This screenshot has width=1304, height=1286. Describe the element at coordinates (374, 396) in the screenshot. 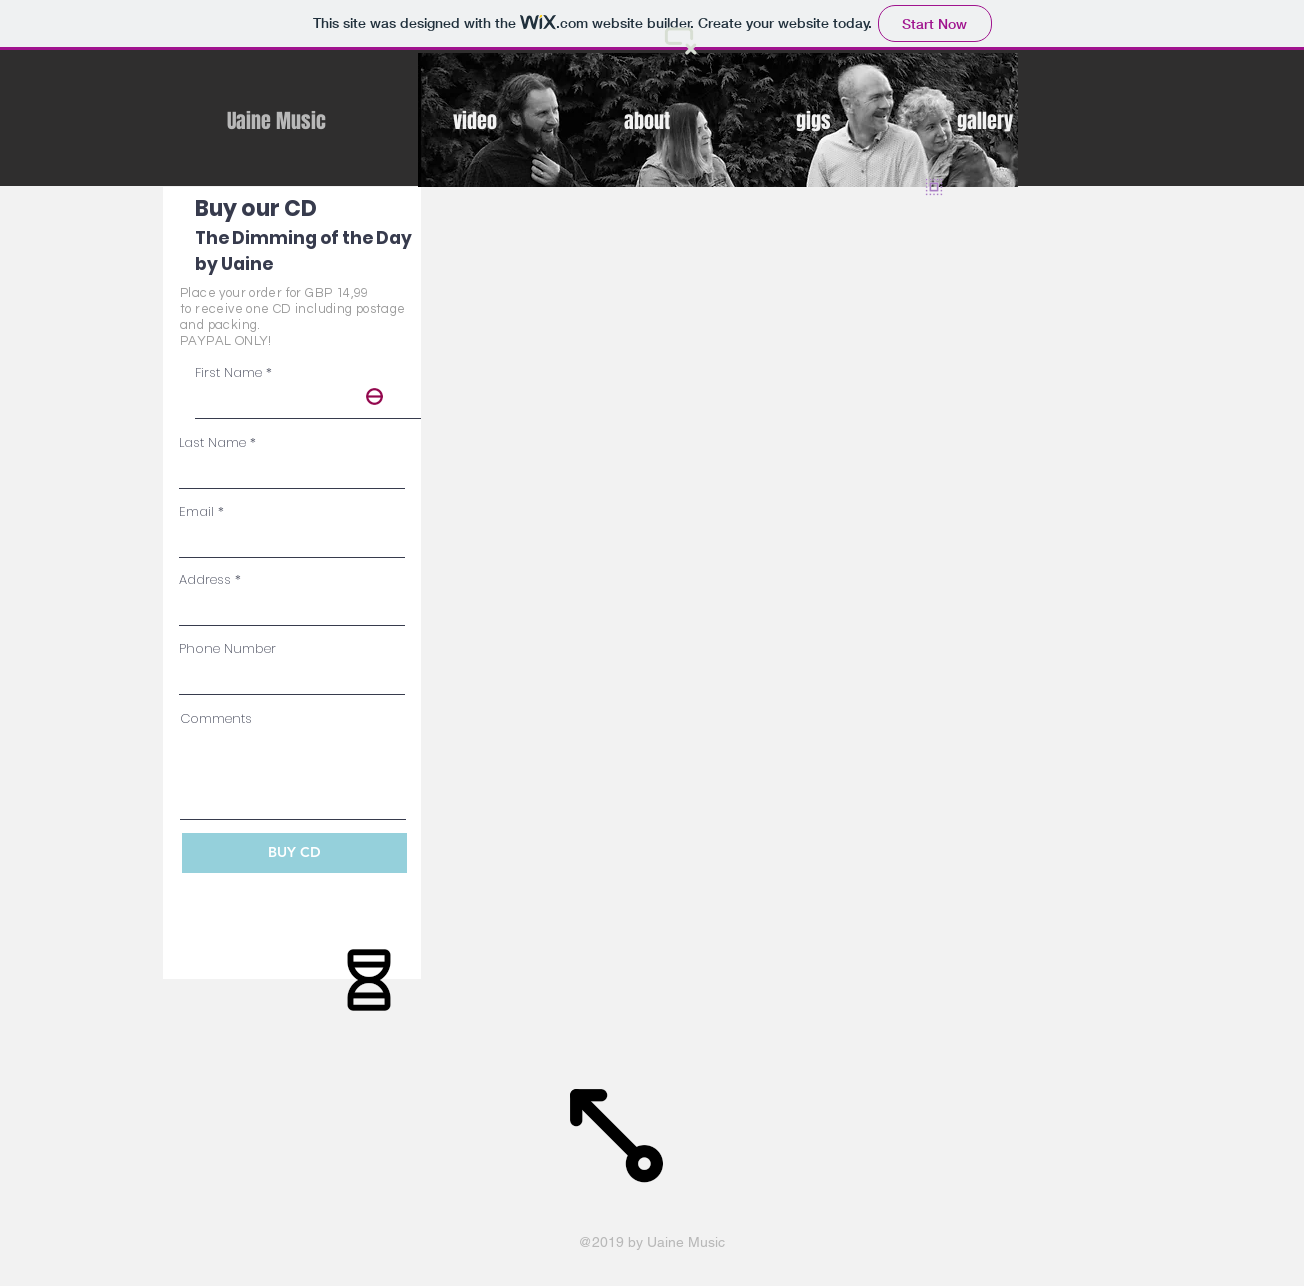

I see `select agender identity option` at that location.